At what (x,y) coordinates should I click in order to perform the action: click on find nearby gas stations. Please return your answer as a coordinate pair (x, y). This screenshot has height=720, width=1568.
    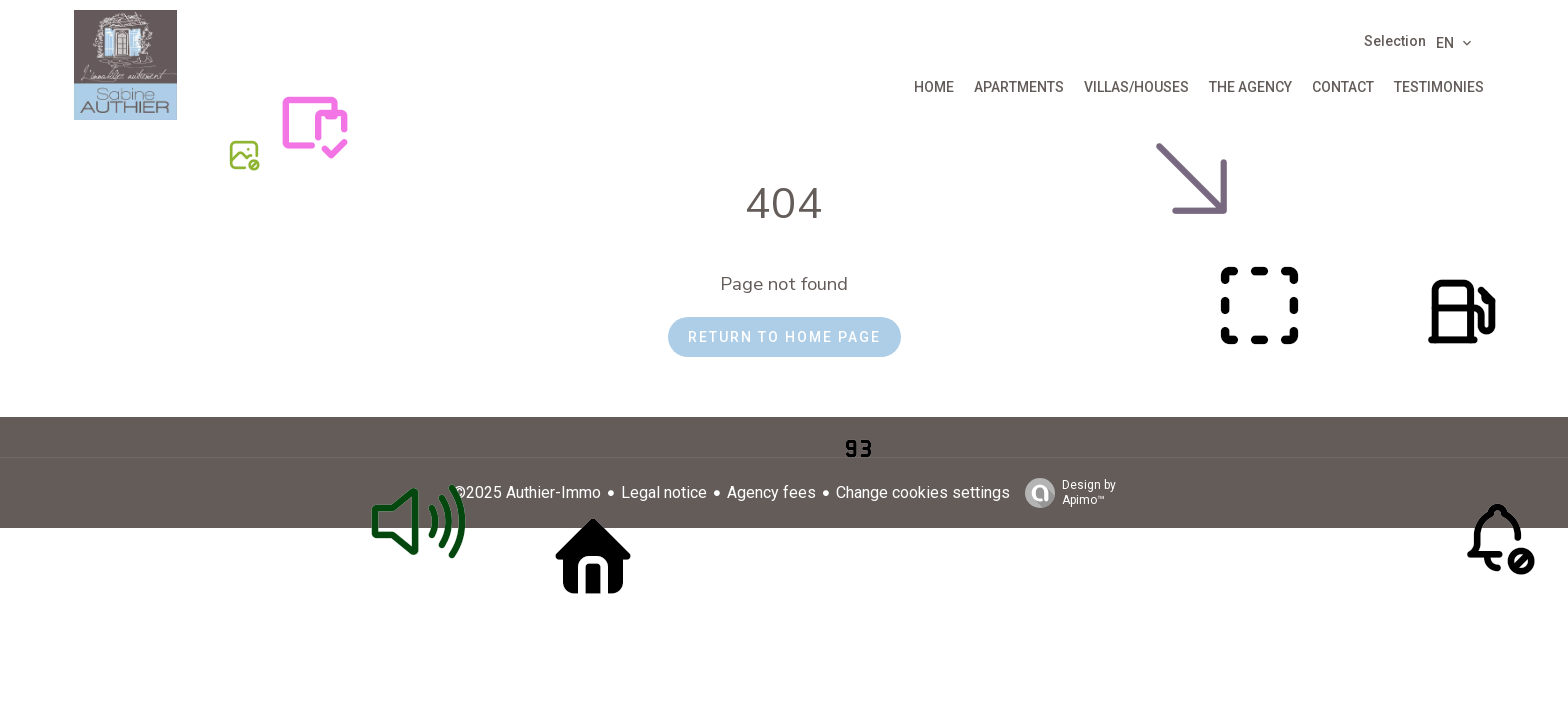
    Looking at the image, I should click on (1463, 311).